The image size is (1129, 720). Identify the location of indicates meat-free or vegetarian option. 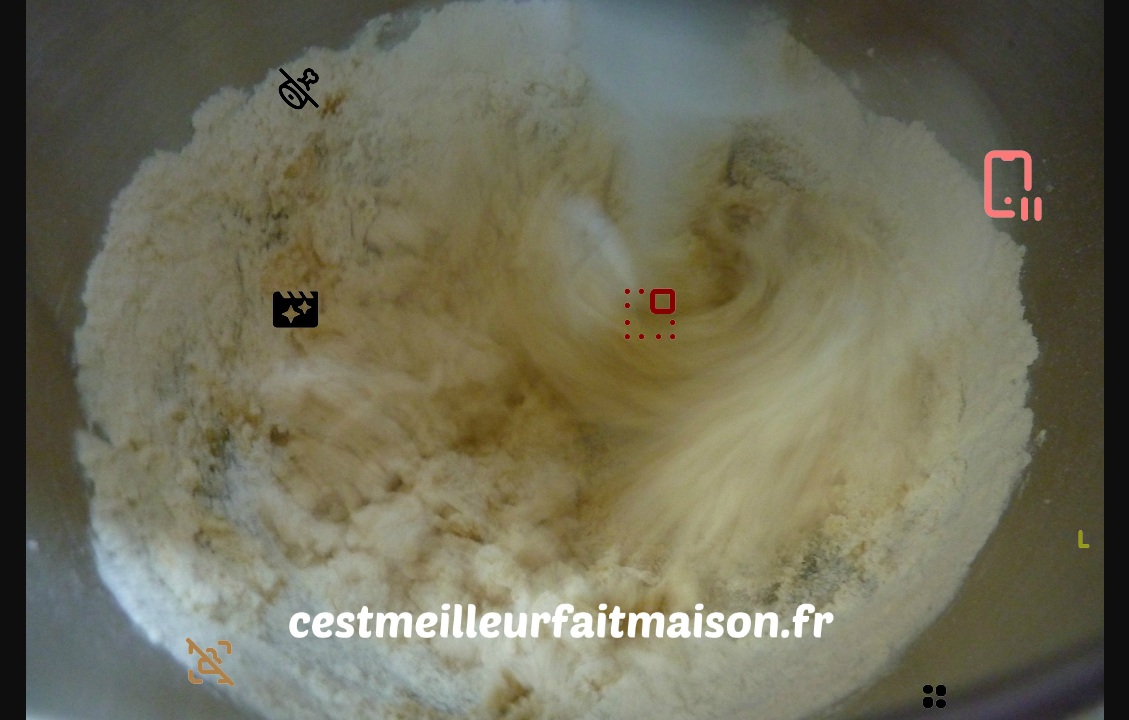
(299, 88).